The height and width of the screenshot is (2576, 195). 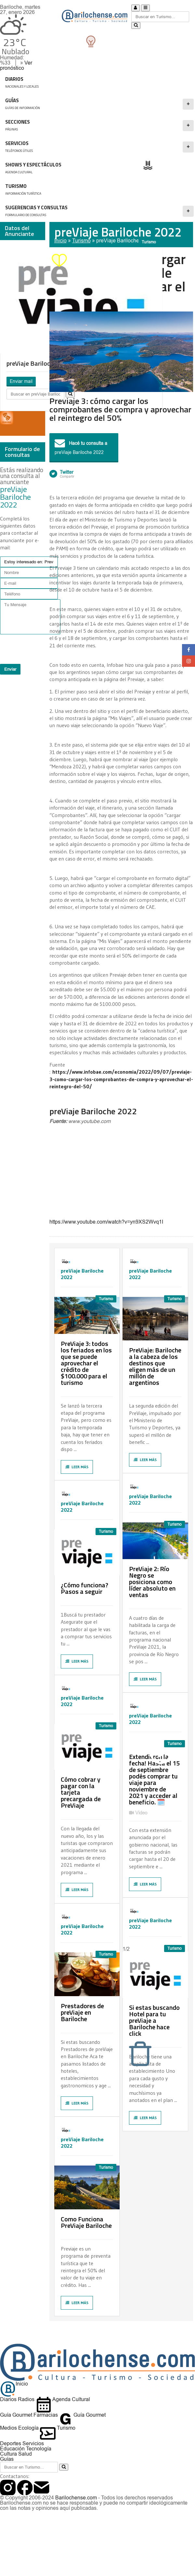 What do you see at coordinates (140, 2054) in the screenshot?
I see `delete selected item` at bounding box center [140, 2054].